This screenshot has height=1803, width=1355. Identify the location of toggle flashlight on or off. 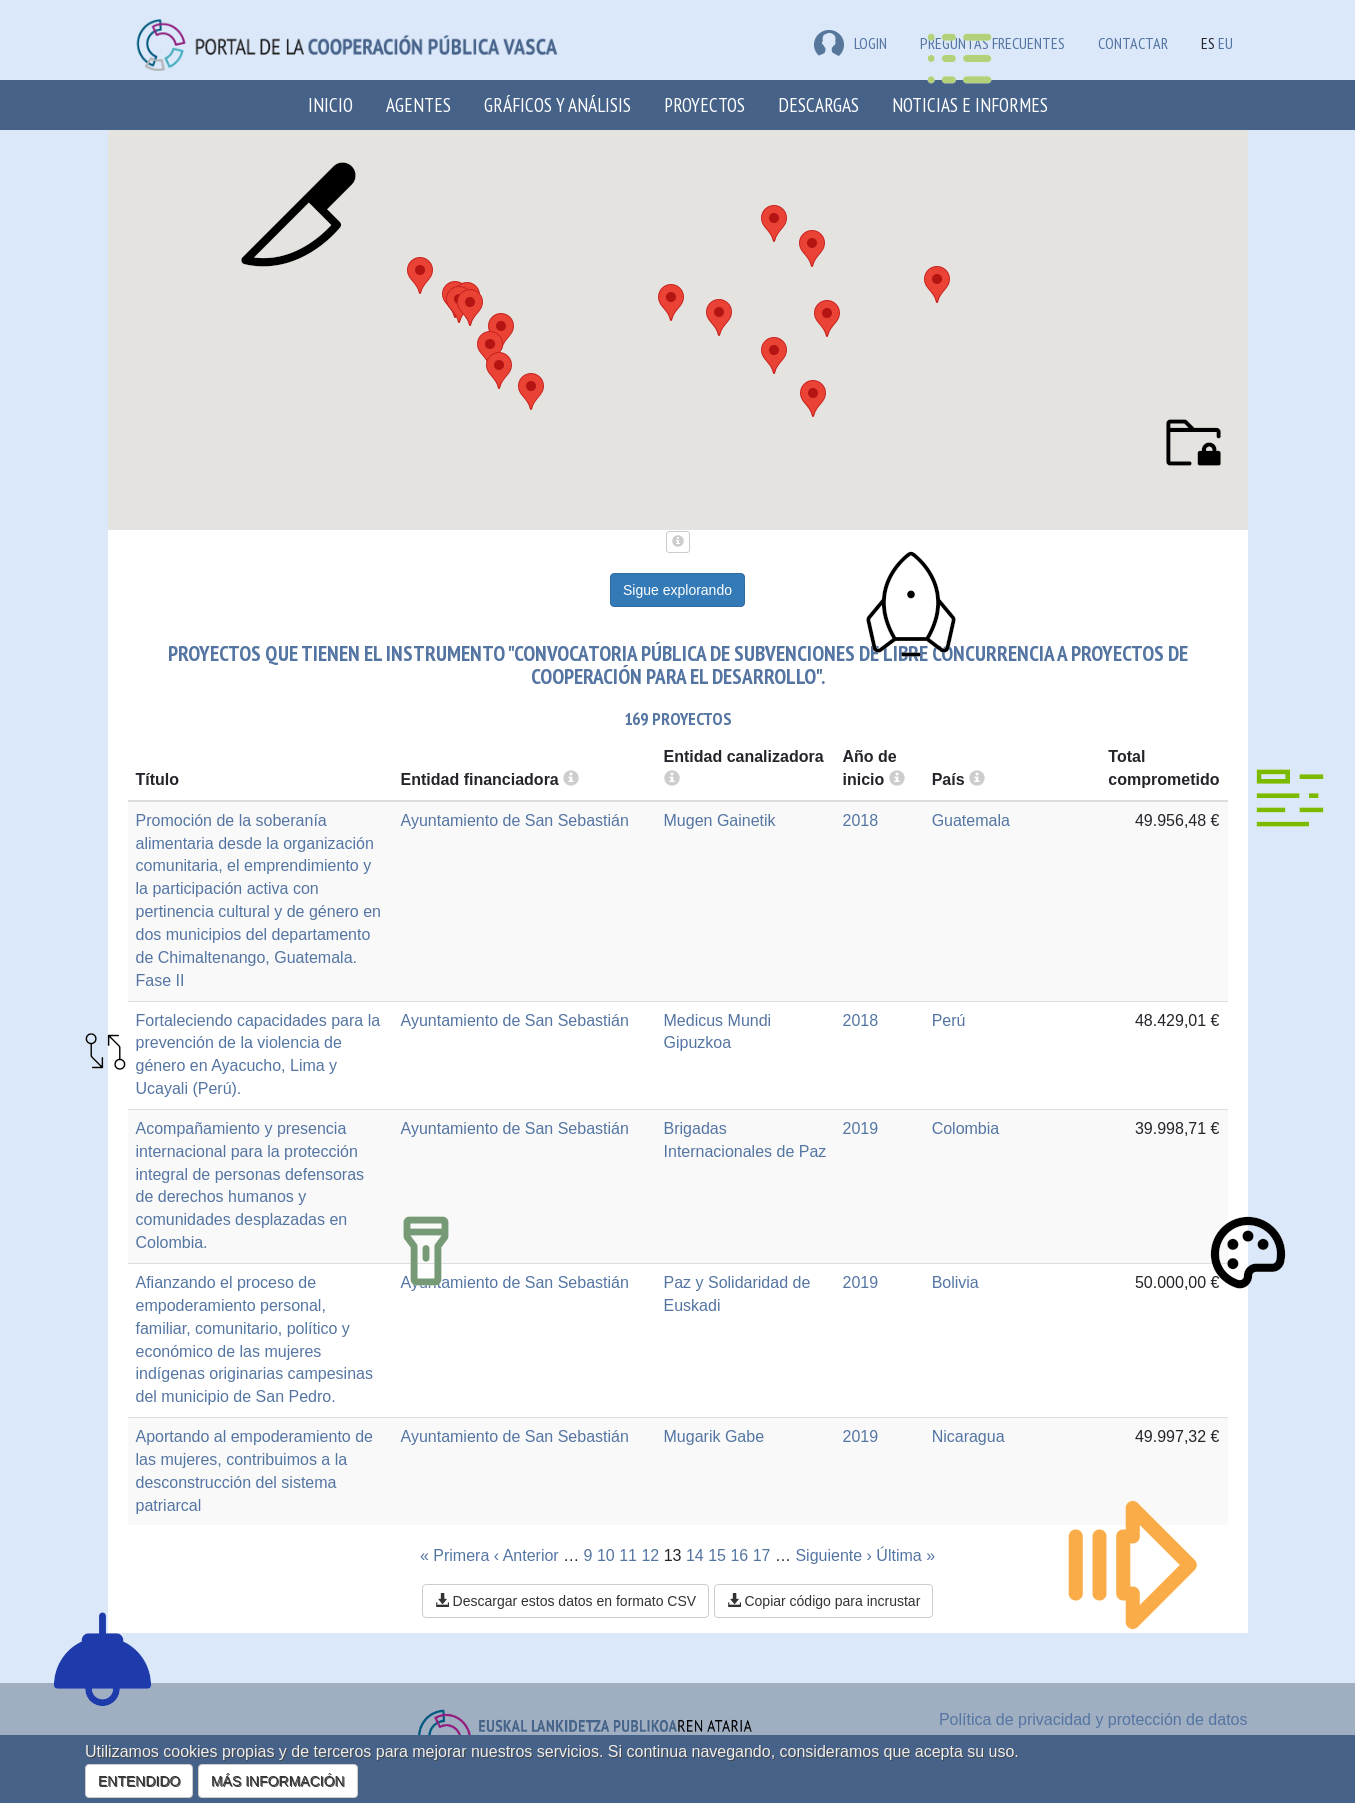
(426, 1251).